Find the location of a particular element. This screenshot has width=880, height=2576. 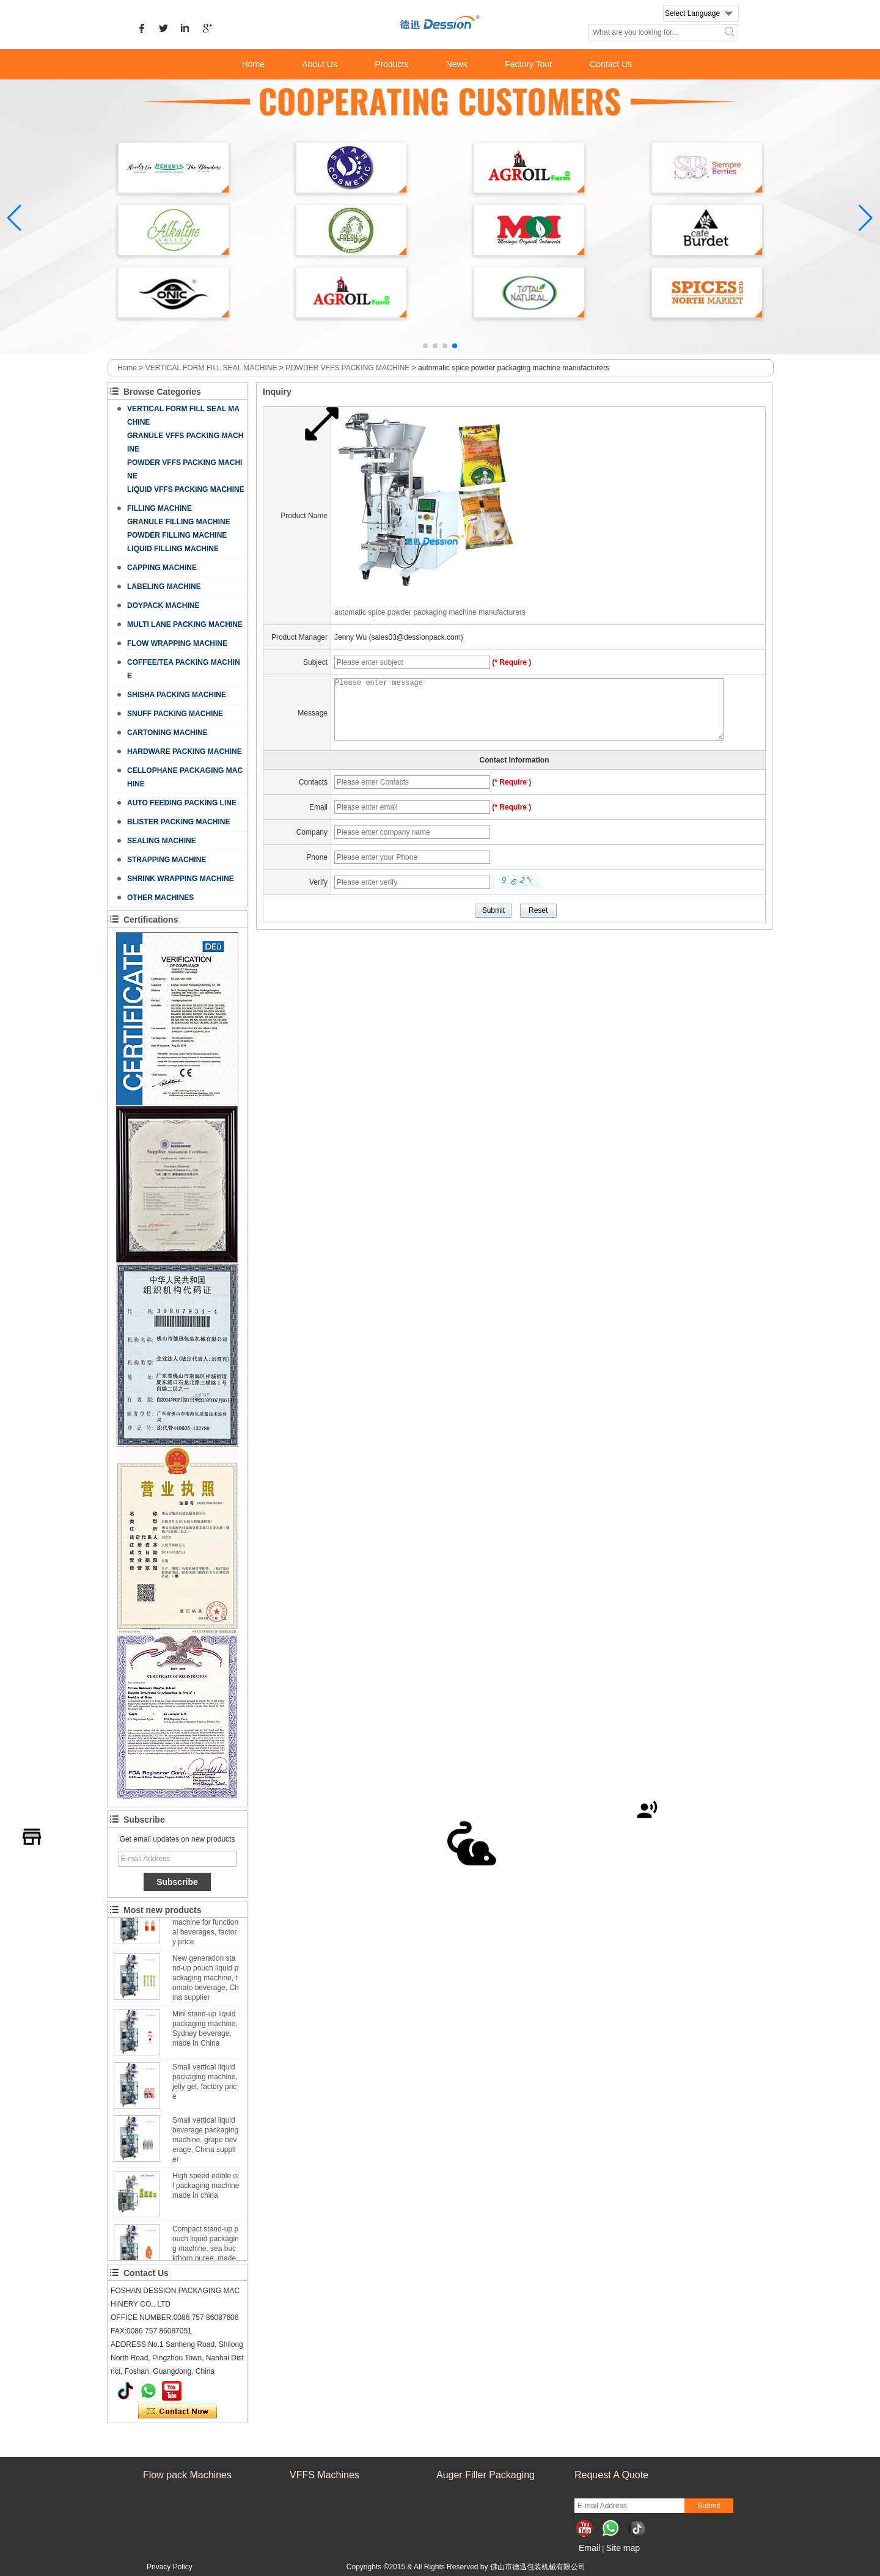

activate voice recording or speech input is located at coordinates (647, 1810).